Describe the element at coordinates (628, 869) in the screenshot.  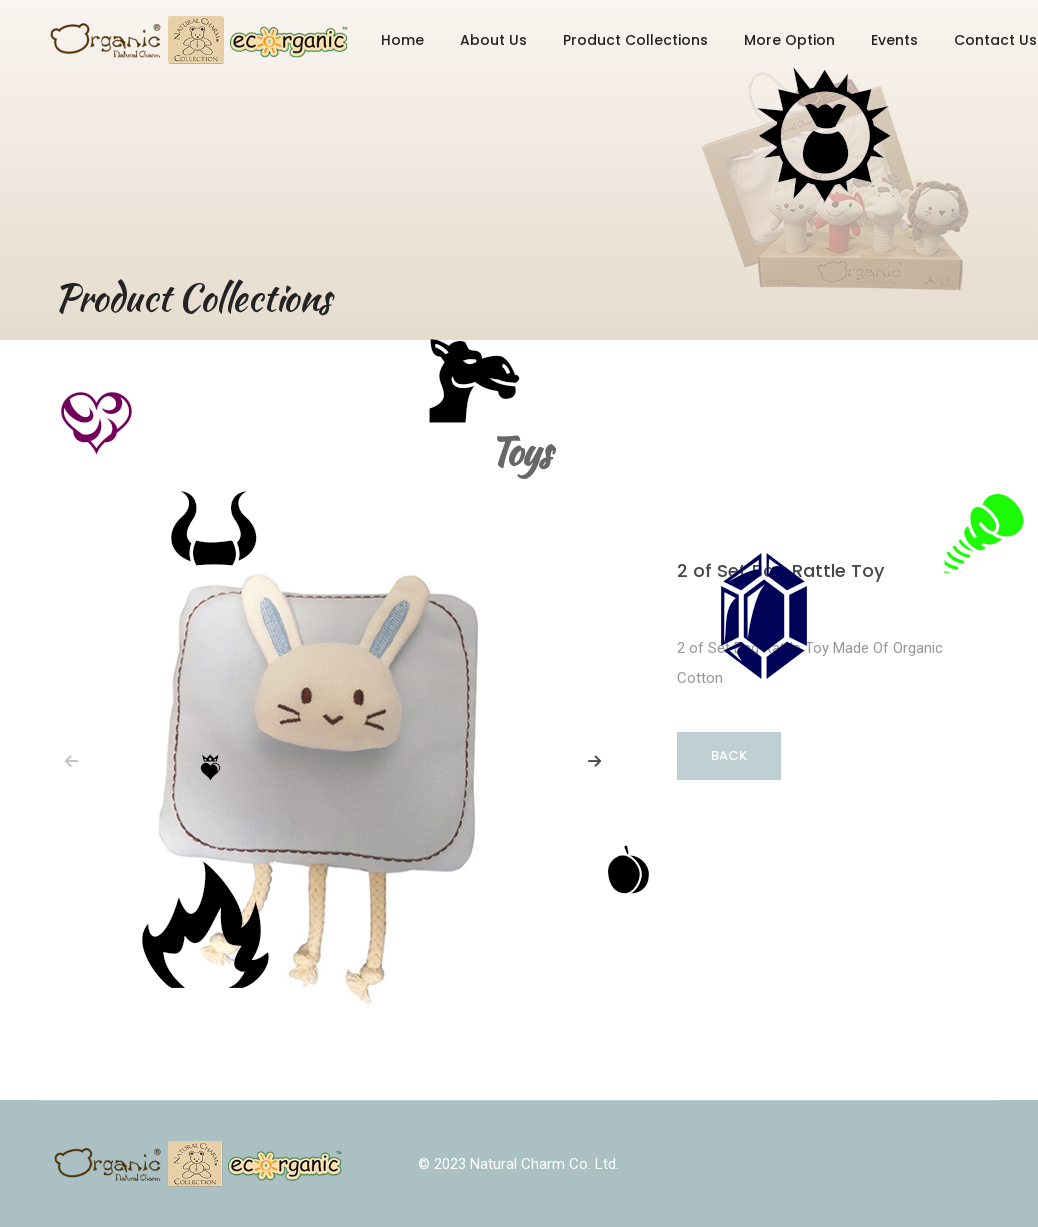
I see `select peach flavor or ingredient` at that location.